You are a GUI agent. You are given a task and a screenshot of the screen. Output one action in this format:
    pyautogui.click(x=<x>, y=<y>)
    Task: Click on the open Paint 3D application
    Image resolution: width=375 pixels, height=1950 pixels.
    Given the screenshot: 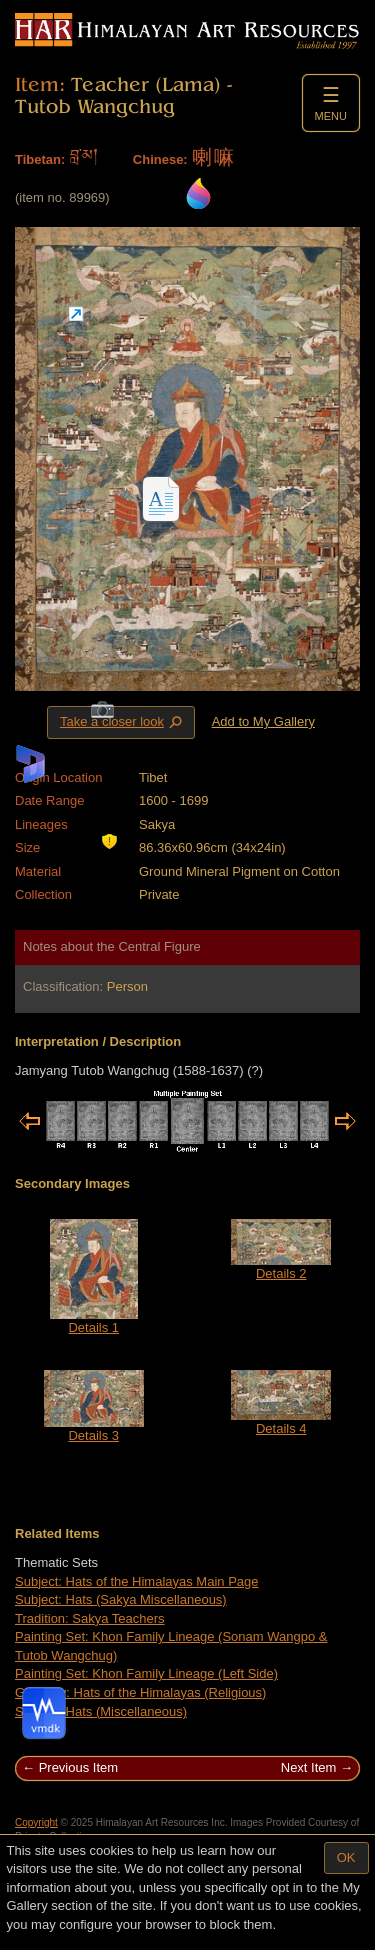 What is the action you would take?
    pyautogui.click(x=198, y=193)
    